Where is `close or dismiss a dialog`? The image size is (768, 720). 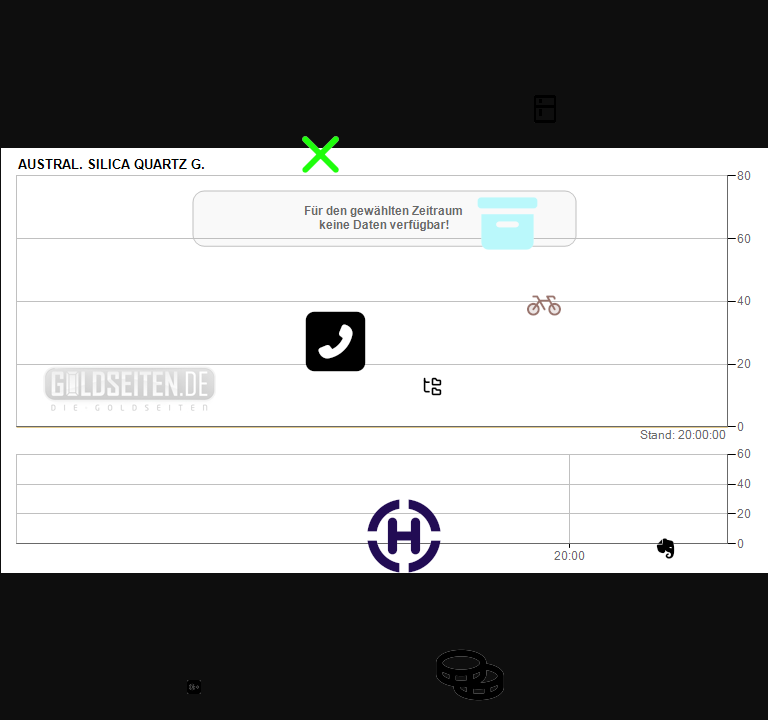
close or dismiss a dialog is located at coordinates (320, 154).